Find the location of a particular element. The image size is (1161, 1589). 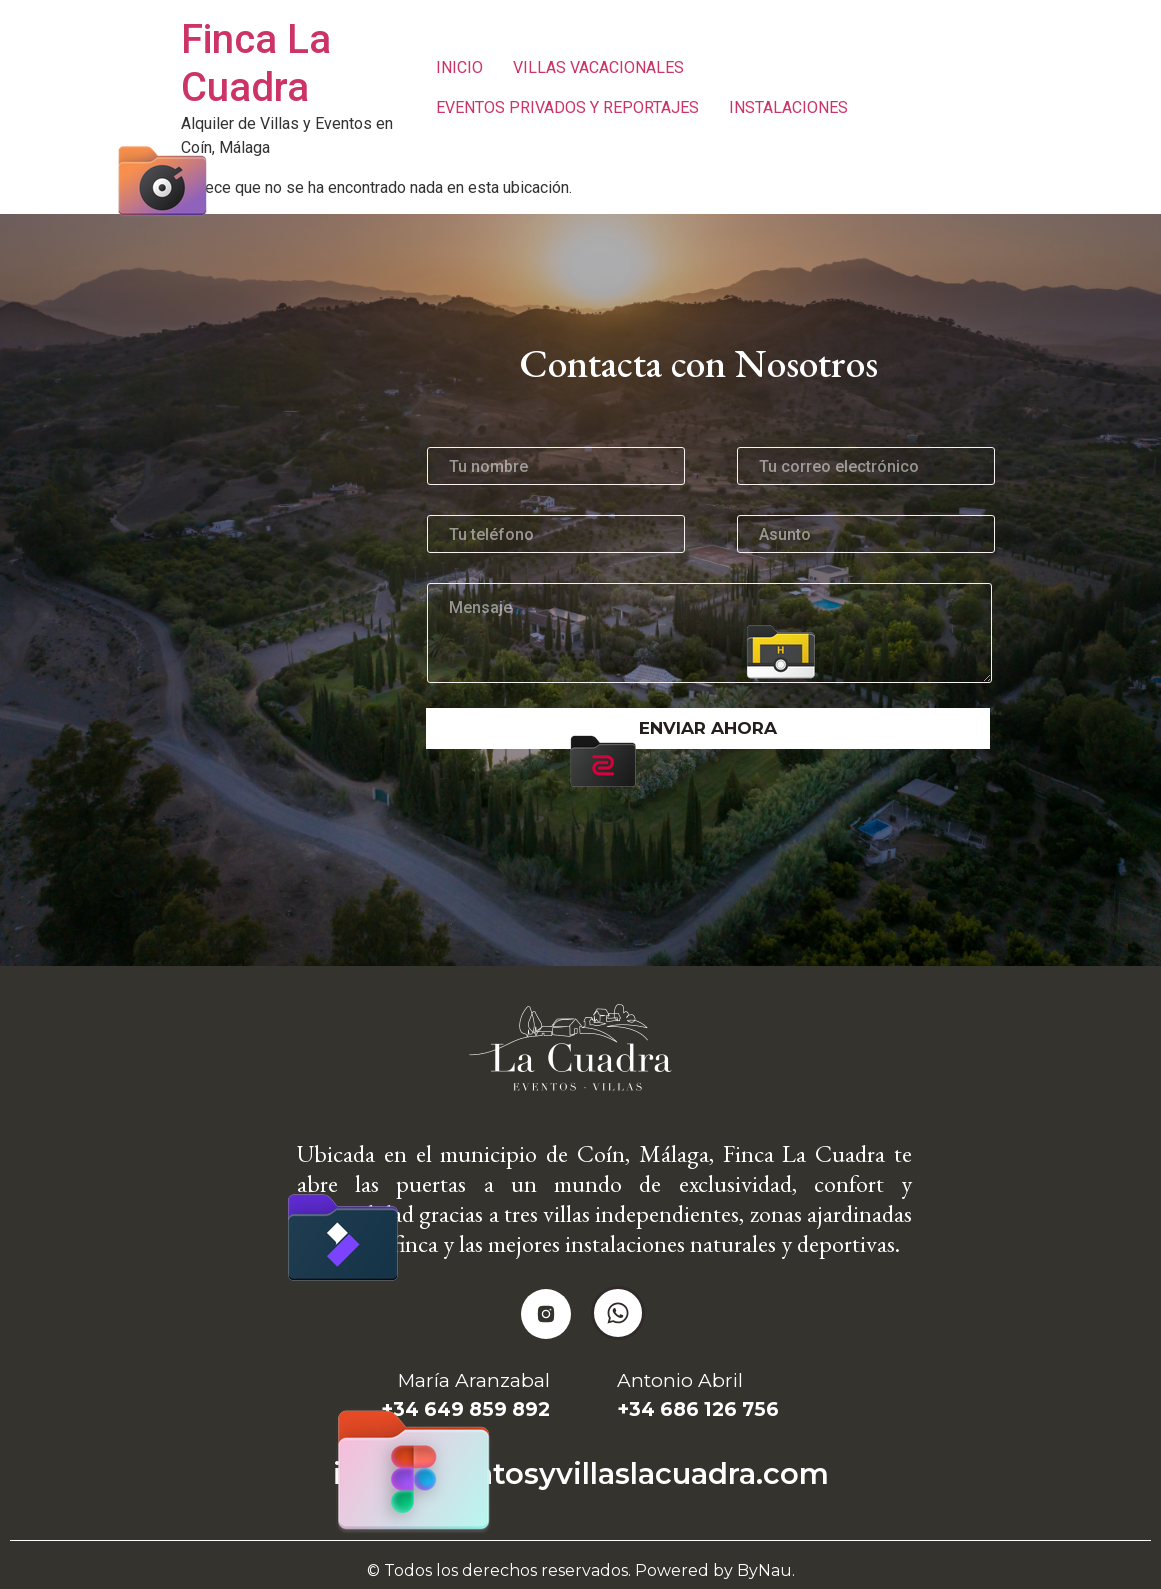

open your music folder is located at coordinates (162, 183).